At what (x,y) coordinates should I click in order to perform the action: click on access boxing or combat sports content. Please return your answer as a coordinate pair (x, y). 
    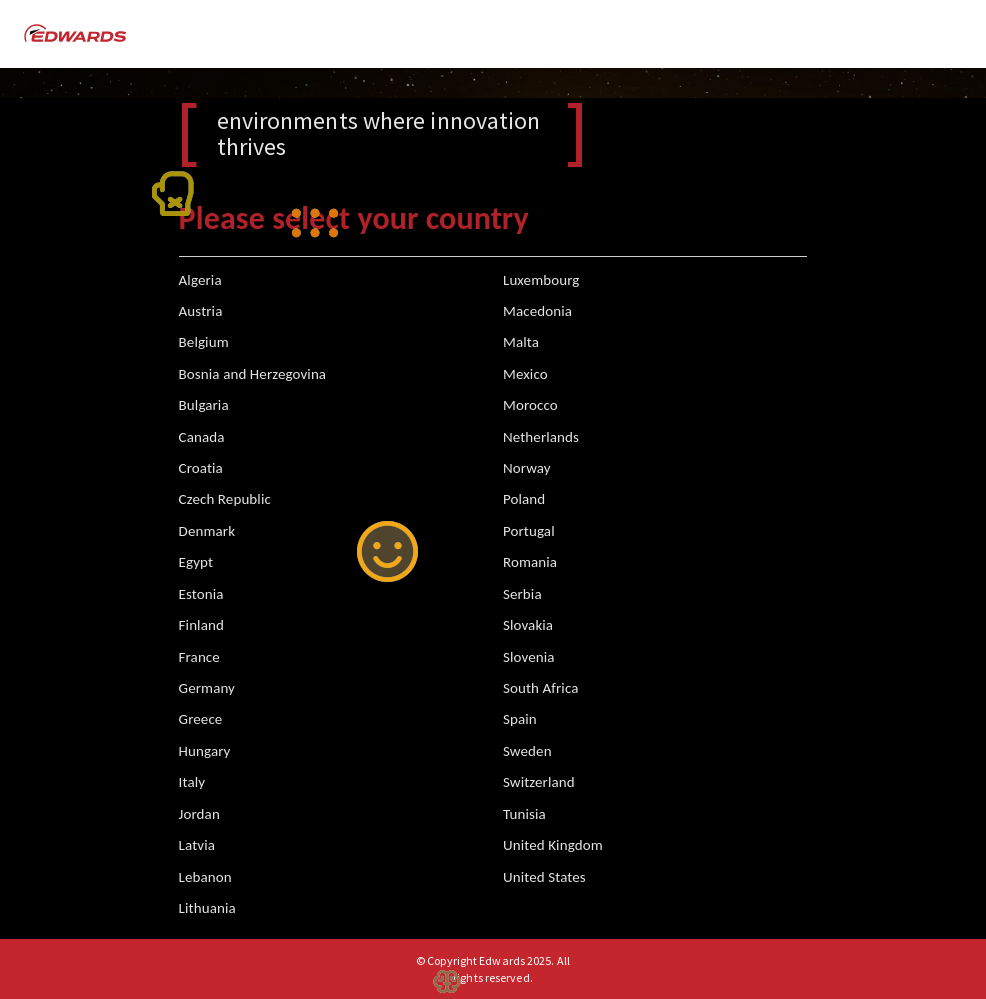
    Looking at the image, I should click on (173, 194).